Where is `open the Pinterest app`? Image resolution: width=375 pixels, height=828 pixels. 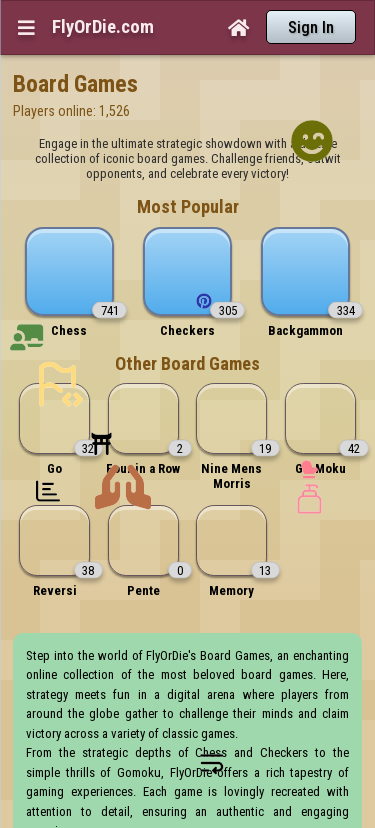 open the Pinterest app is located at coordinates (204, 301).